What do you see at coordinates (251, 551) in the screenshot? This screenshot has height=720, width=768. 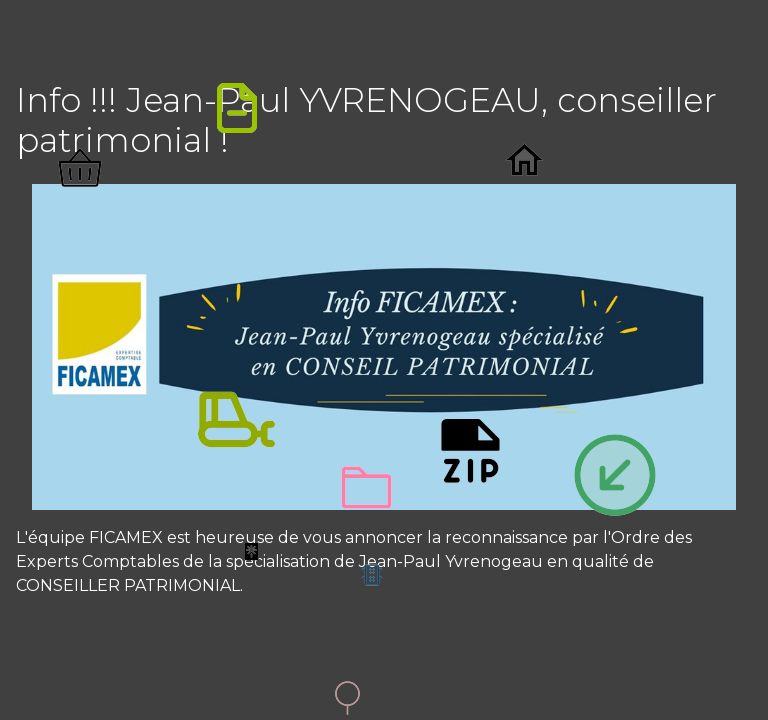 I see `open linktree profile` at bounding box center [251, 551].